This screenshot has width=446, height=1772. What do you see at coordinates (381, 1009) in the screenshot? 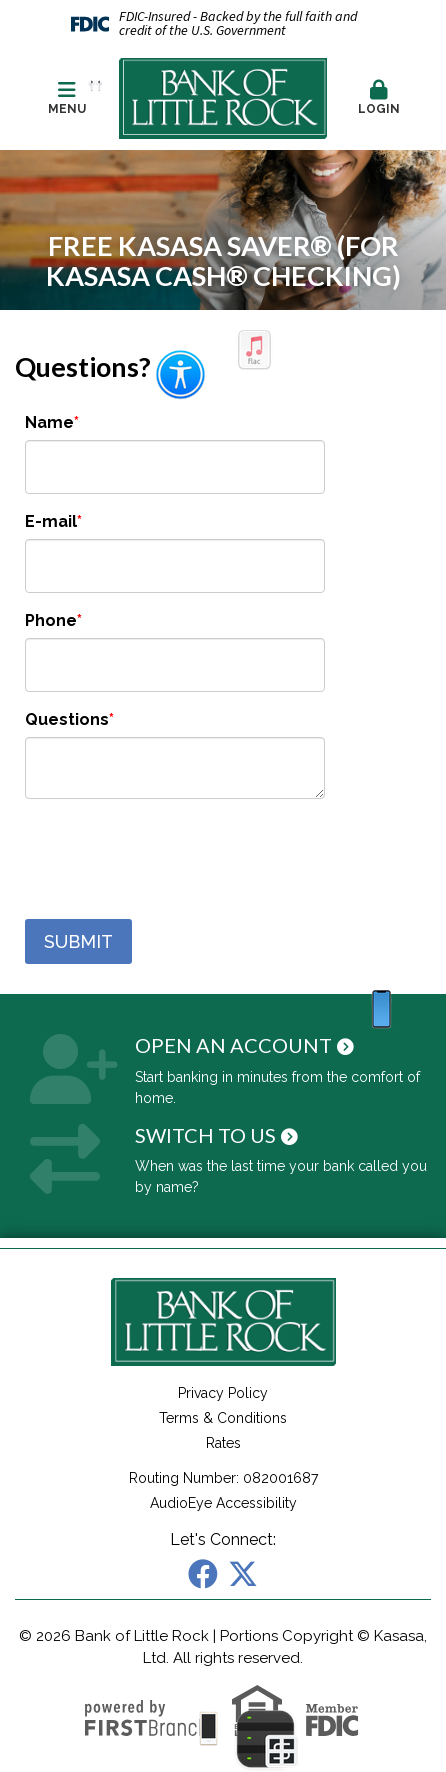
I see `represents a connected iPhone 11 device` at bounding box center [381, 1009].